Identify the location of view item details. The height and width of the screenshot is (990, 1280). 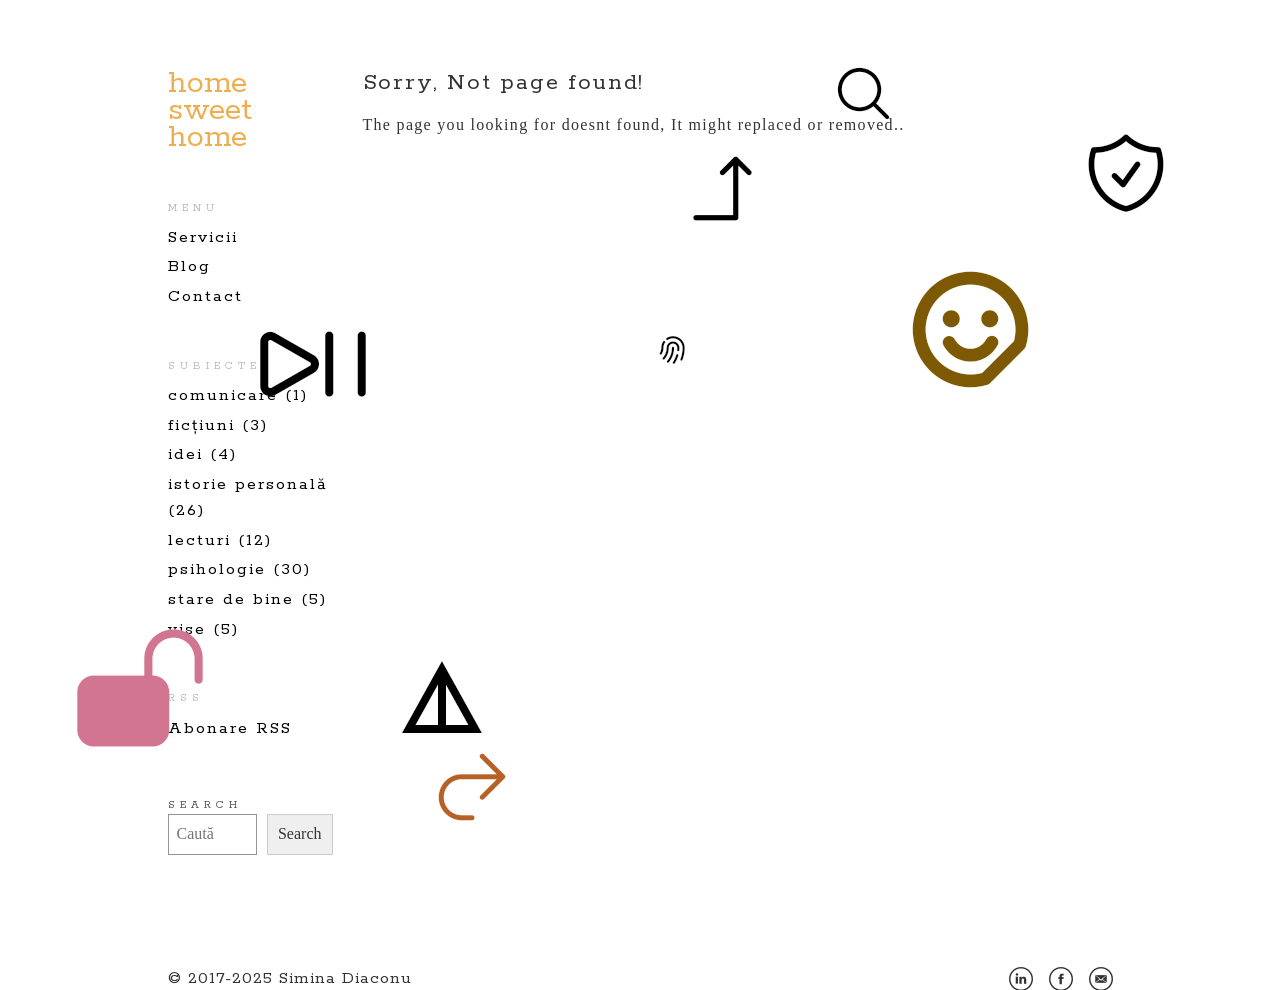
(442, 697).